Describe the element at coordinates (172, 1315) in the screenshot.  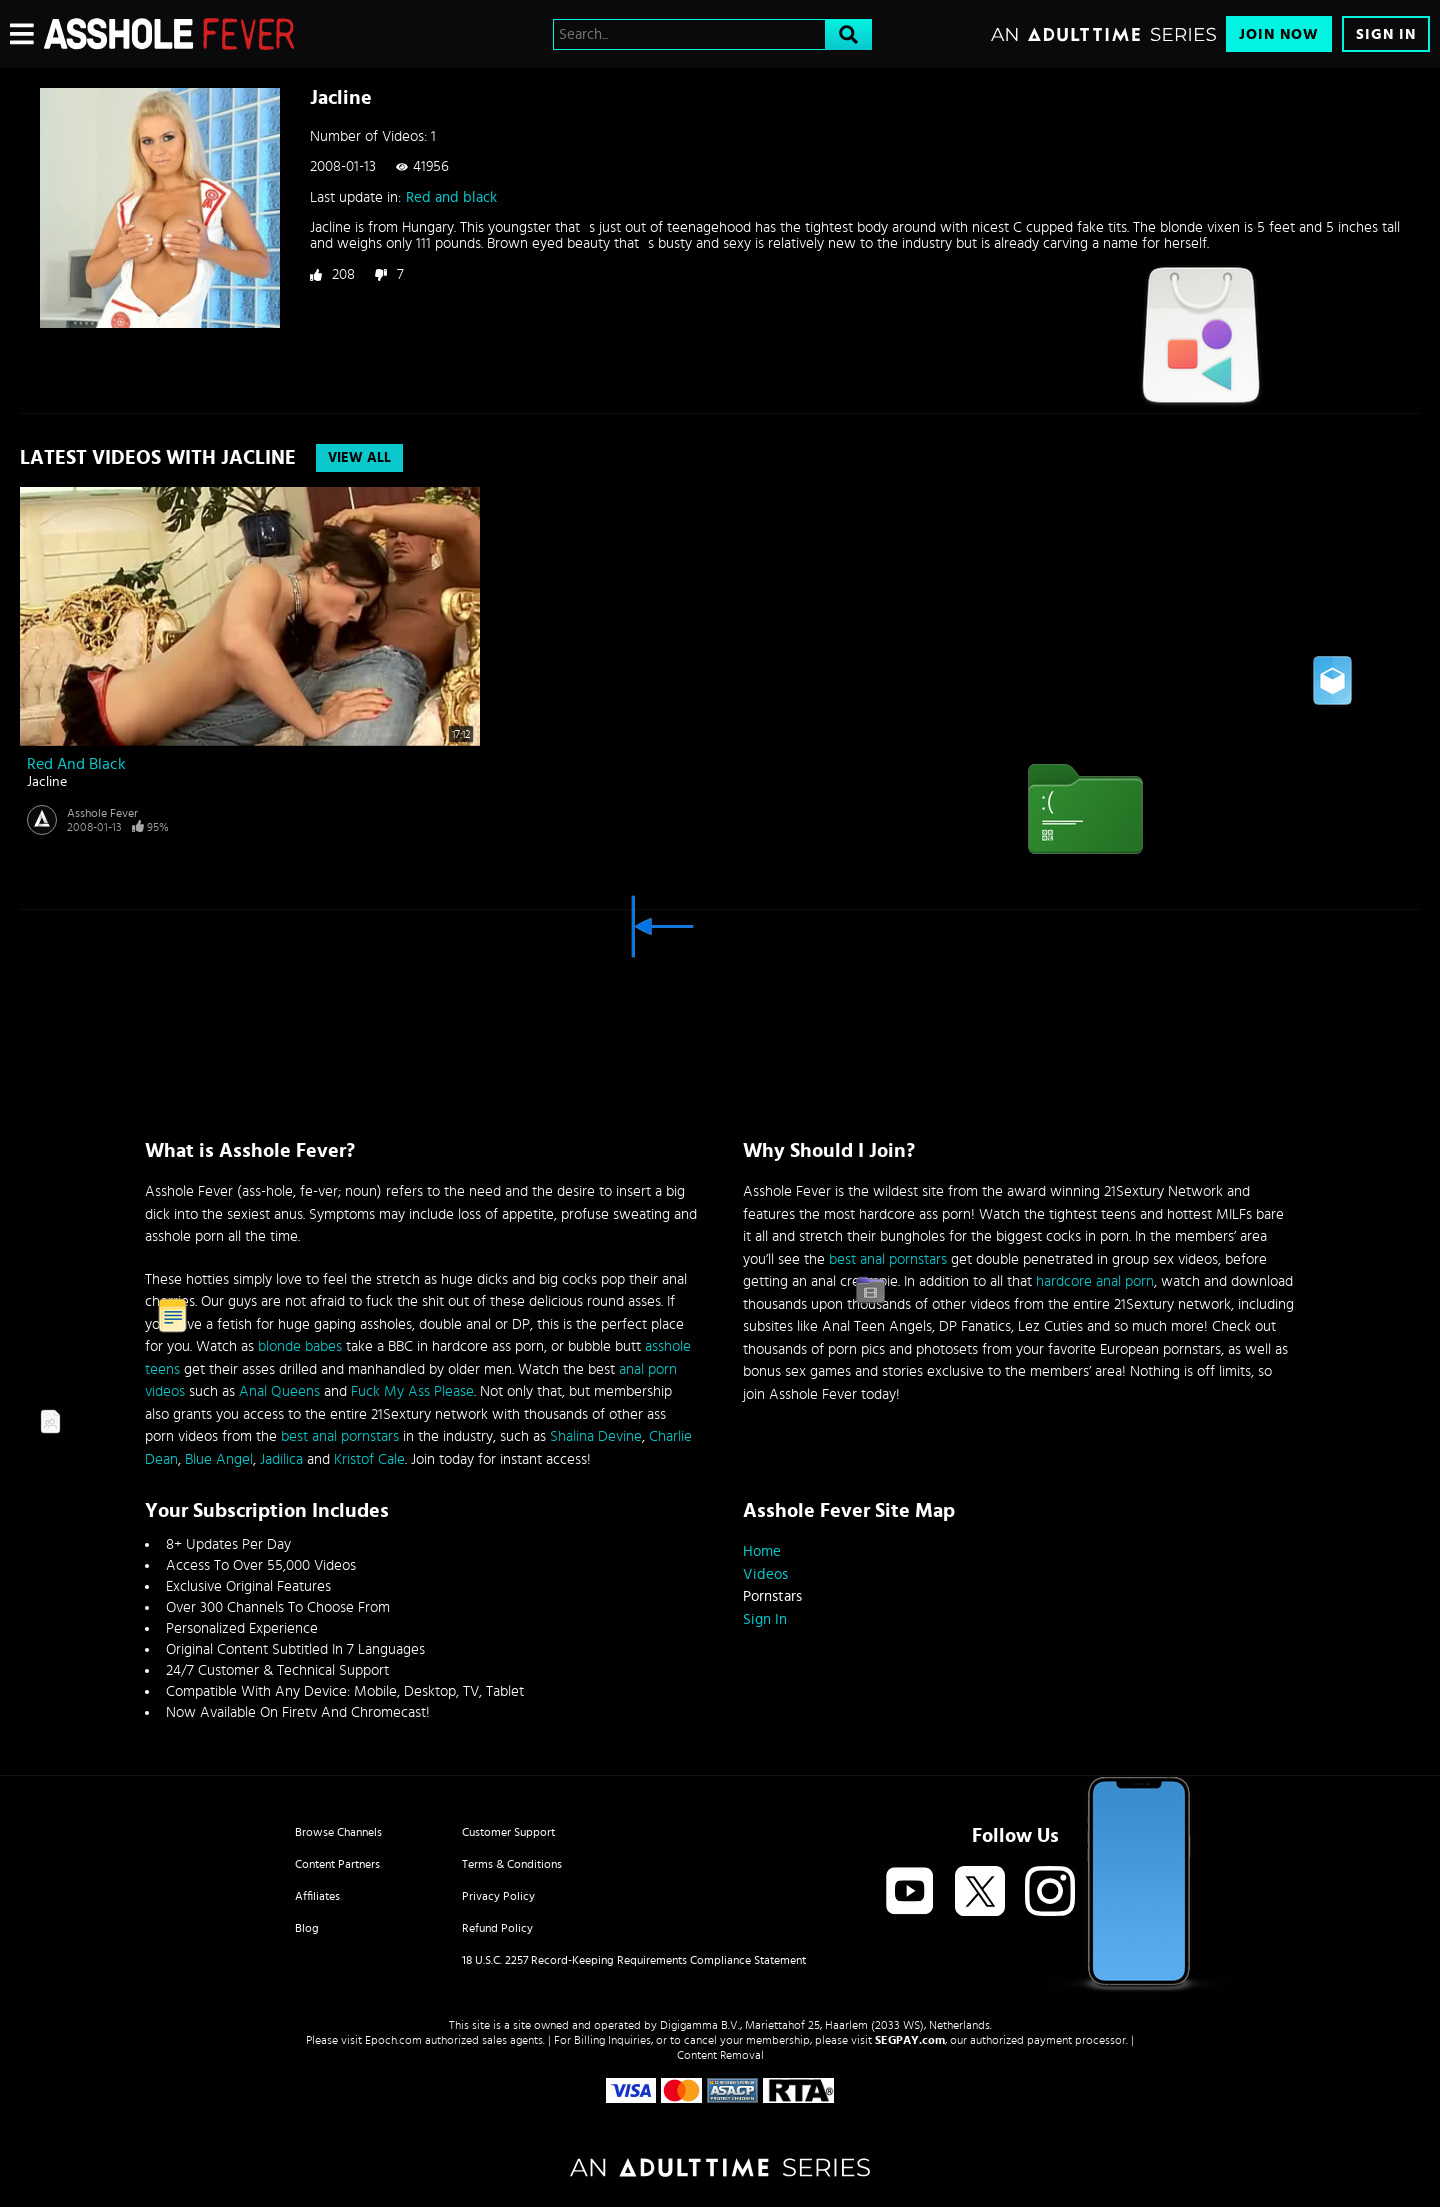
I see `open the notes application` at that location.